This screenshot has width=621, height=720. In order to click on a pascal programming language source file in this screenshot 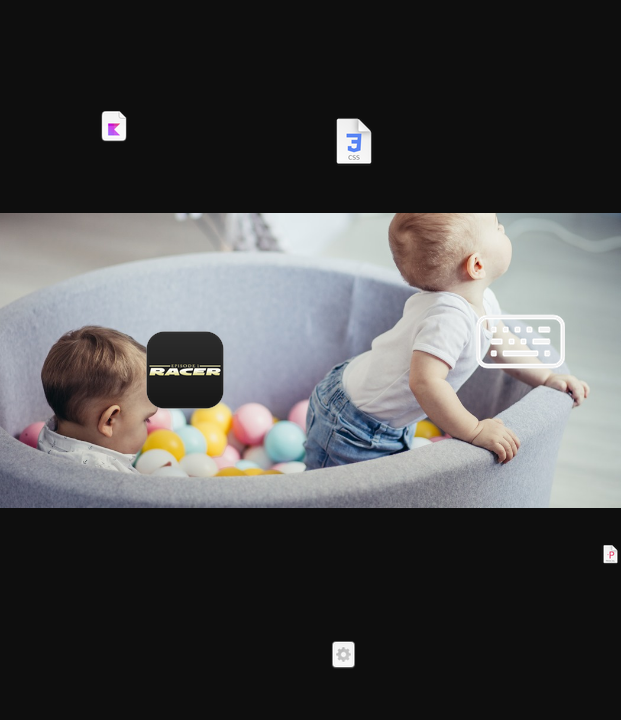, I will do `click(610, 554)`.